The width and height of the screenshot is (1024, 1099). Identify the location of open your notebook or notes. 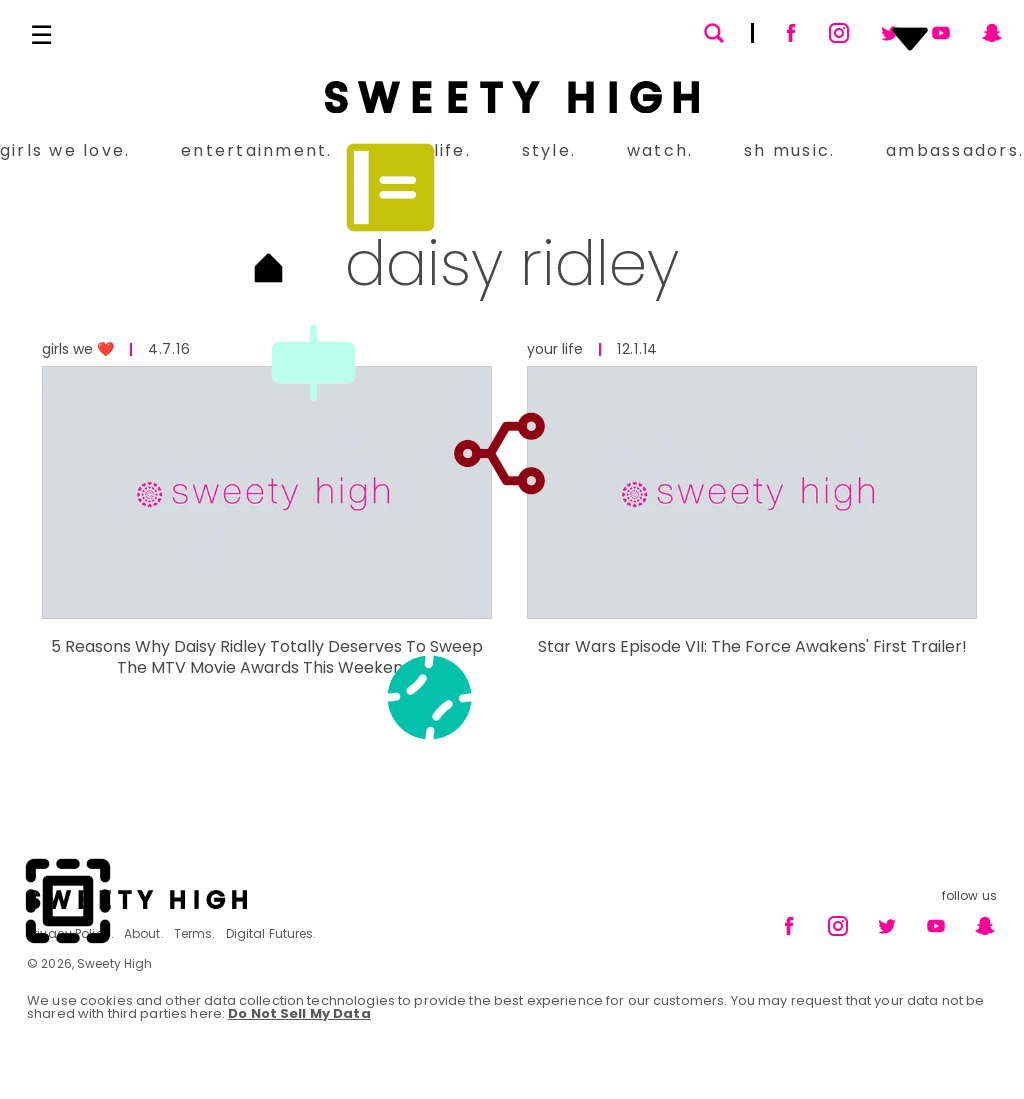
(390, 187).